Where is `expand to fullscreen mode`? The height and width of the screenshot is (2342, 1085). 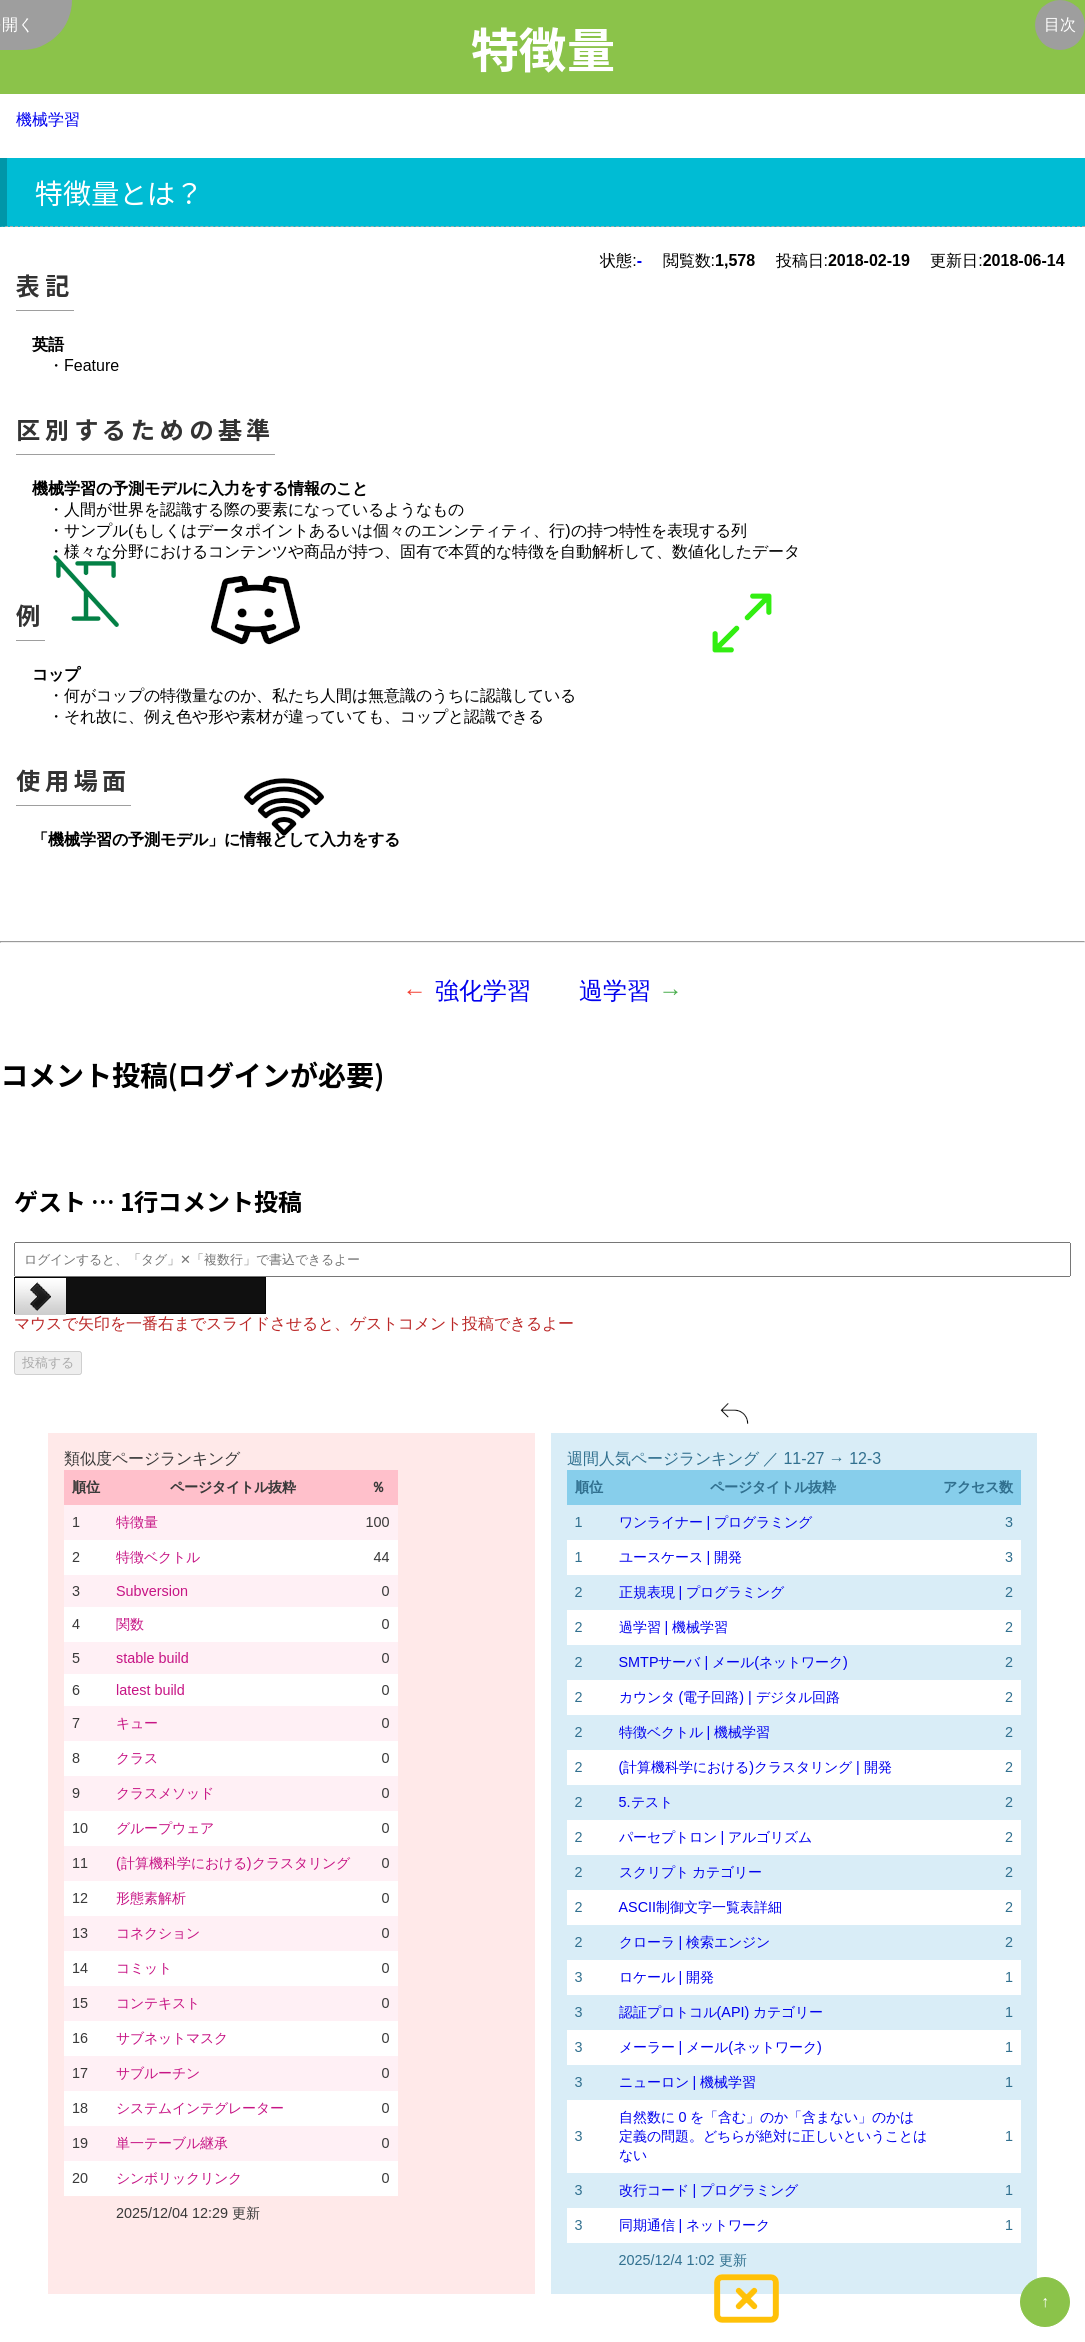 expand to fullscreen mode is located at coordinates (742, 623).